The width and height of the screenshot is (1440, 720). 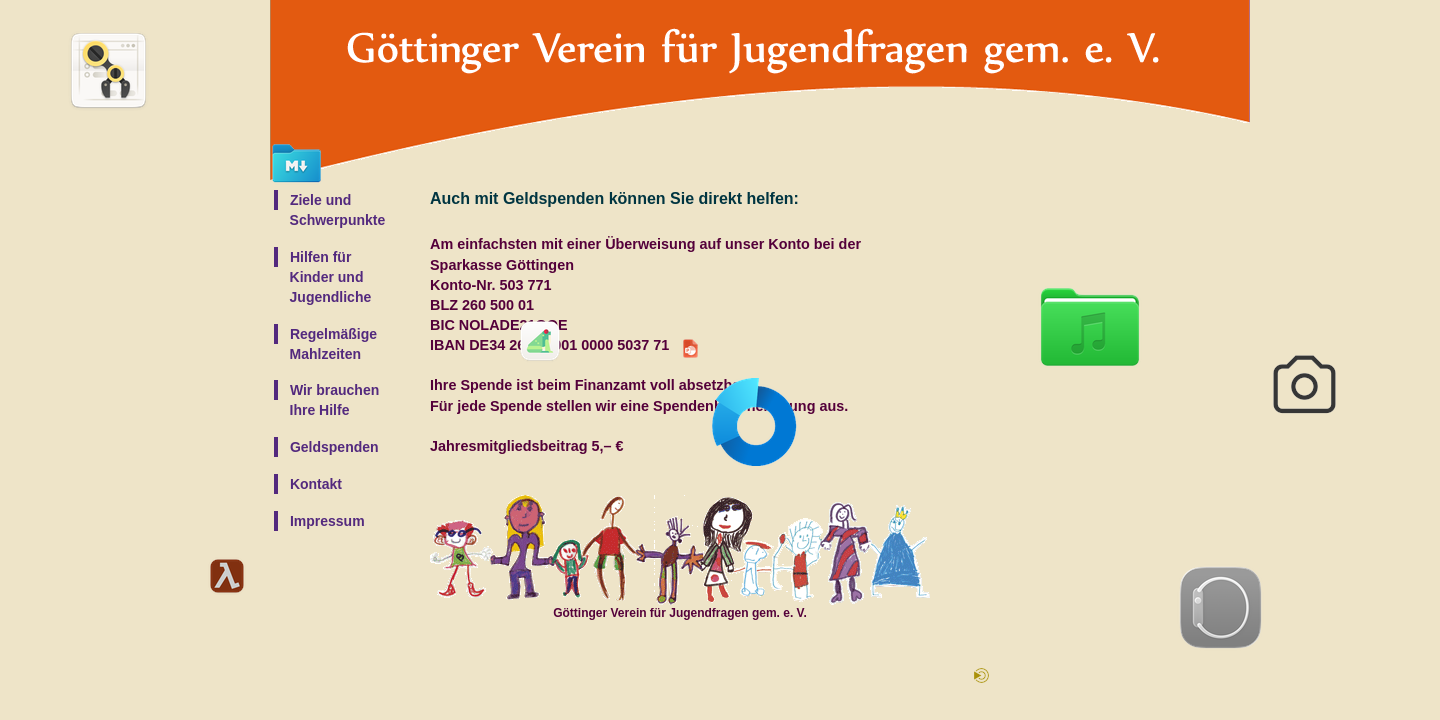 I want to click on launch half-life: alyx game, so click(x=227, y=576).